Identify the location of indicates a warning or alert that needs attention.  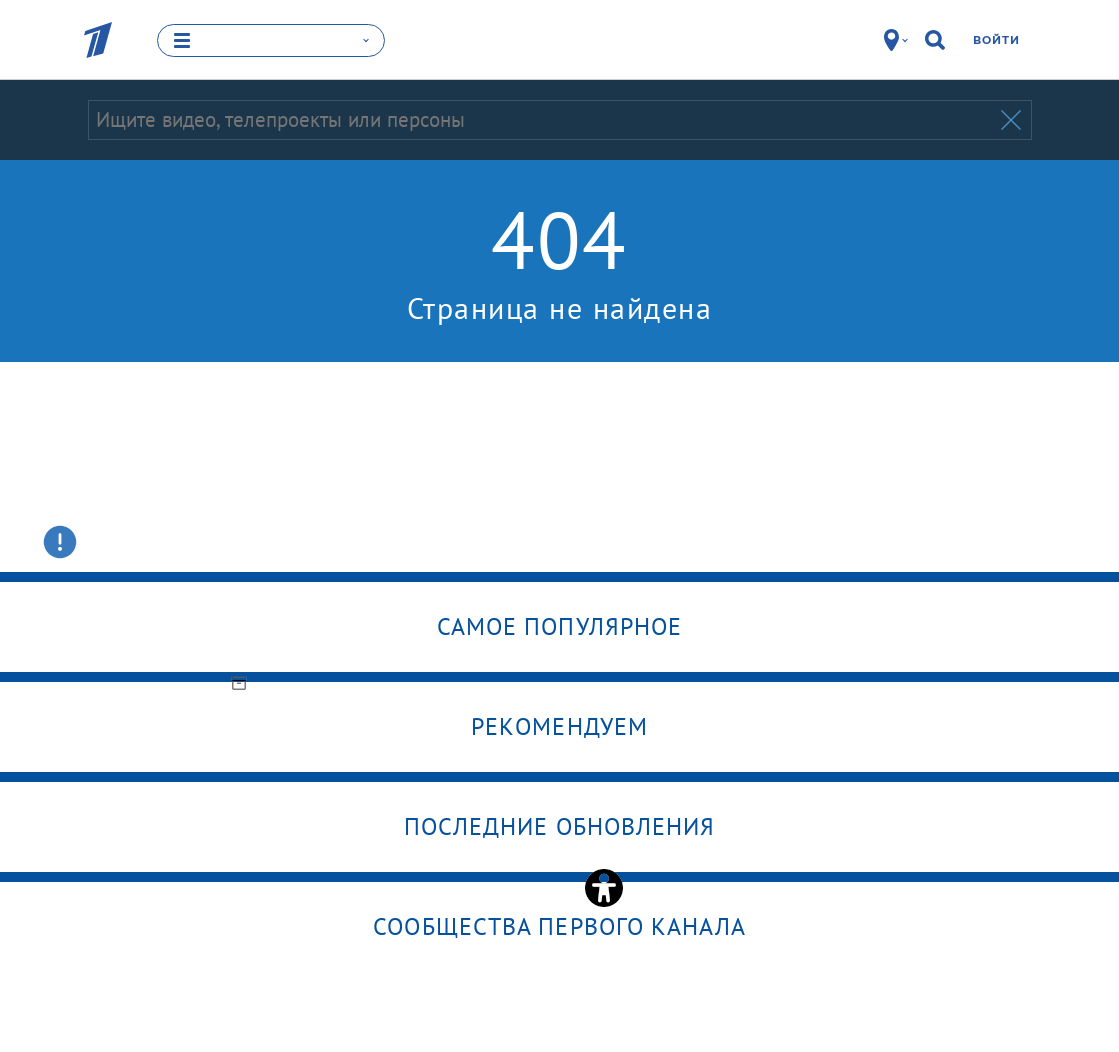
(60, 542).